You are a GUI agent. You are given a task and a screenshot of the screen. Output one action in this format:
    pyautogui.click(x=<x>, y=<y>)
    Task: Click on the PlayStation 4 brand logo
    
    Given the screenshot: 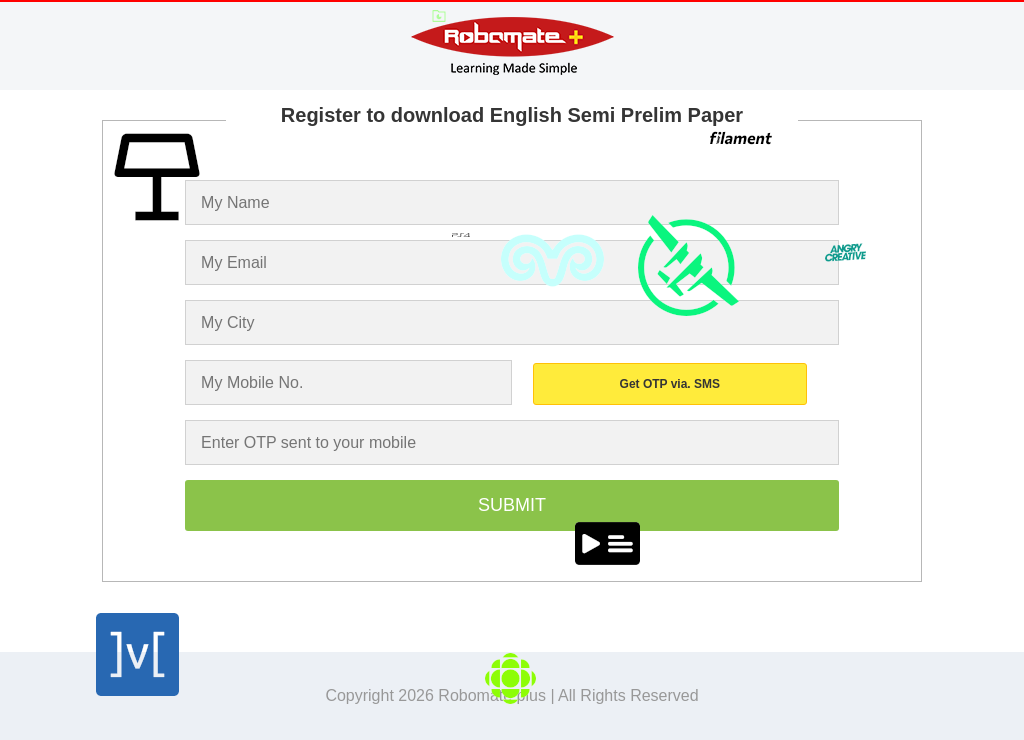 What is the action you would take?
    pyautogui.click(x=461, y=235)
    